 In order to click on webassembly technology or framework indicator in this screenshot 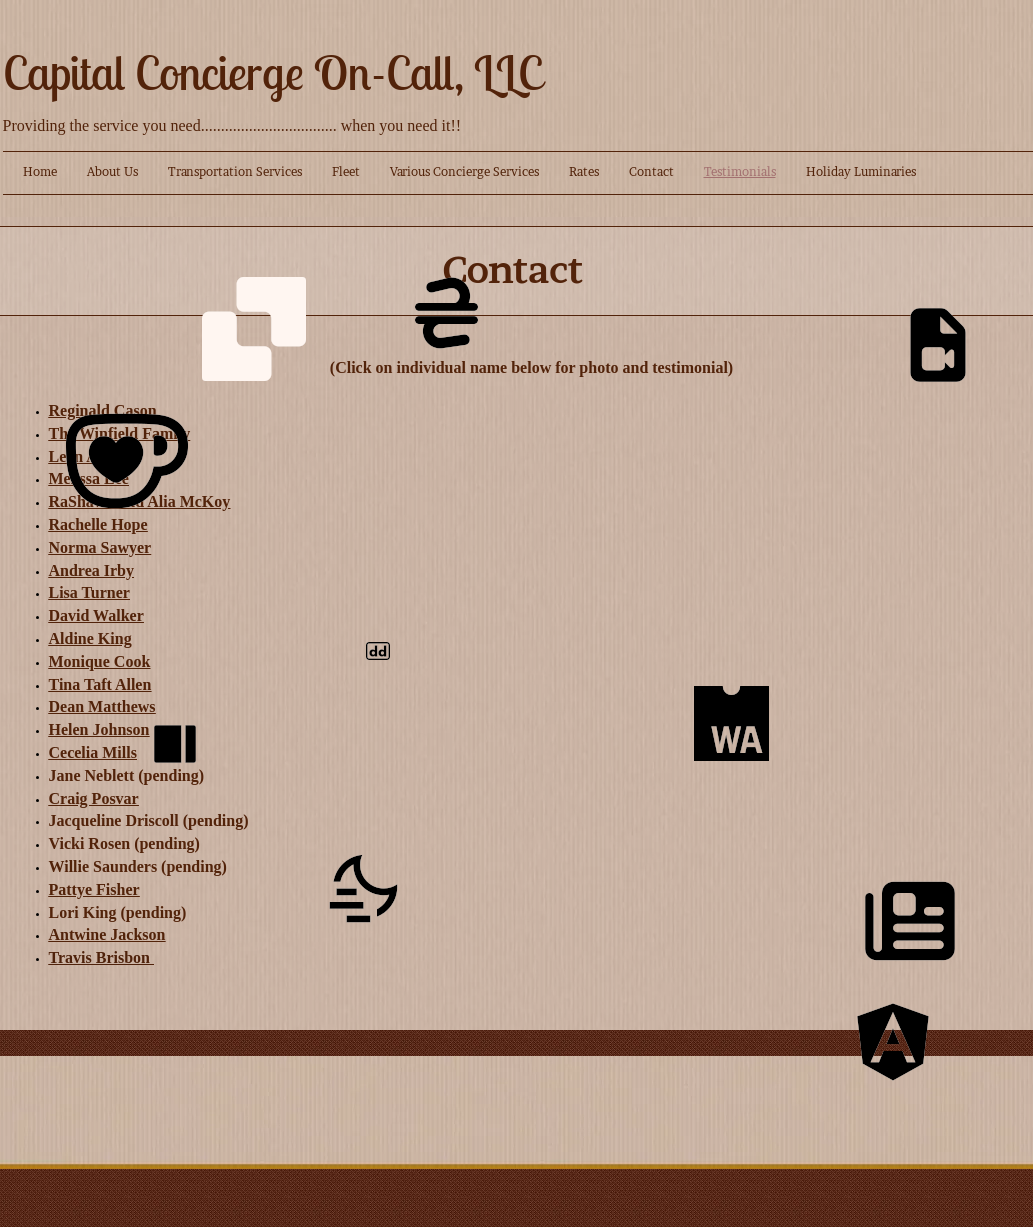, I will do `click(731, 723)`.